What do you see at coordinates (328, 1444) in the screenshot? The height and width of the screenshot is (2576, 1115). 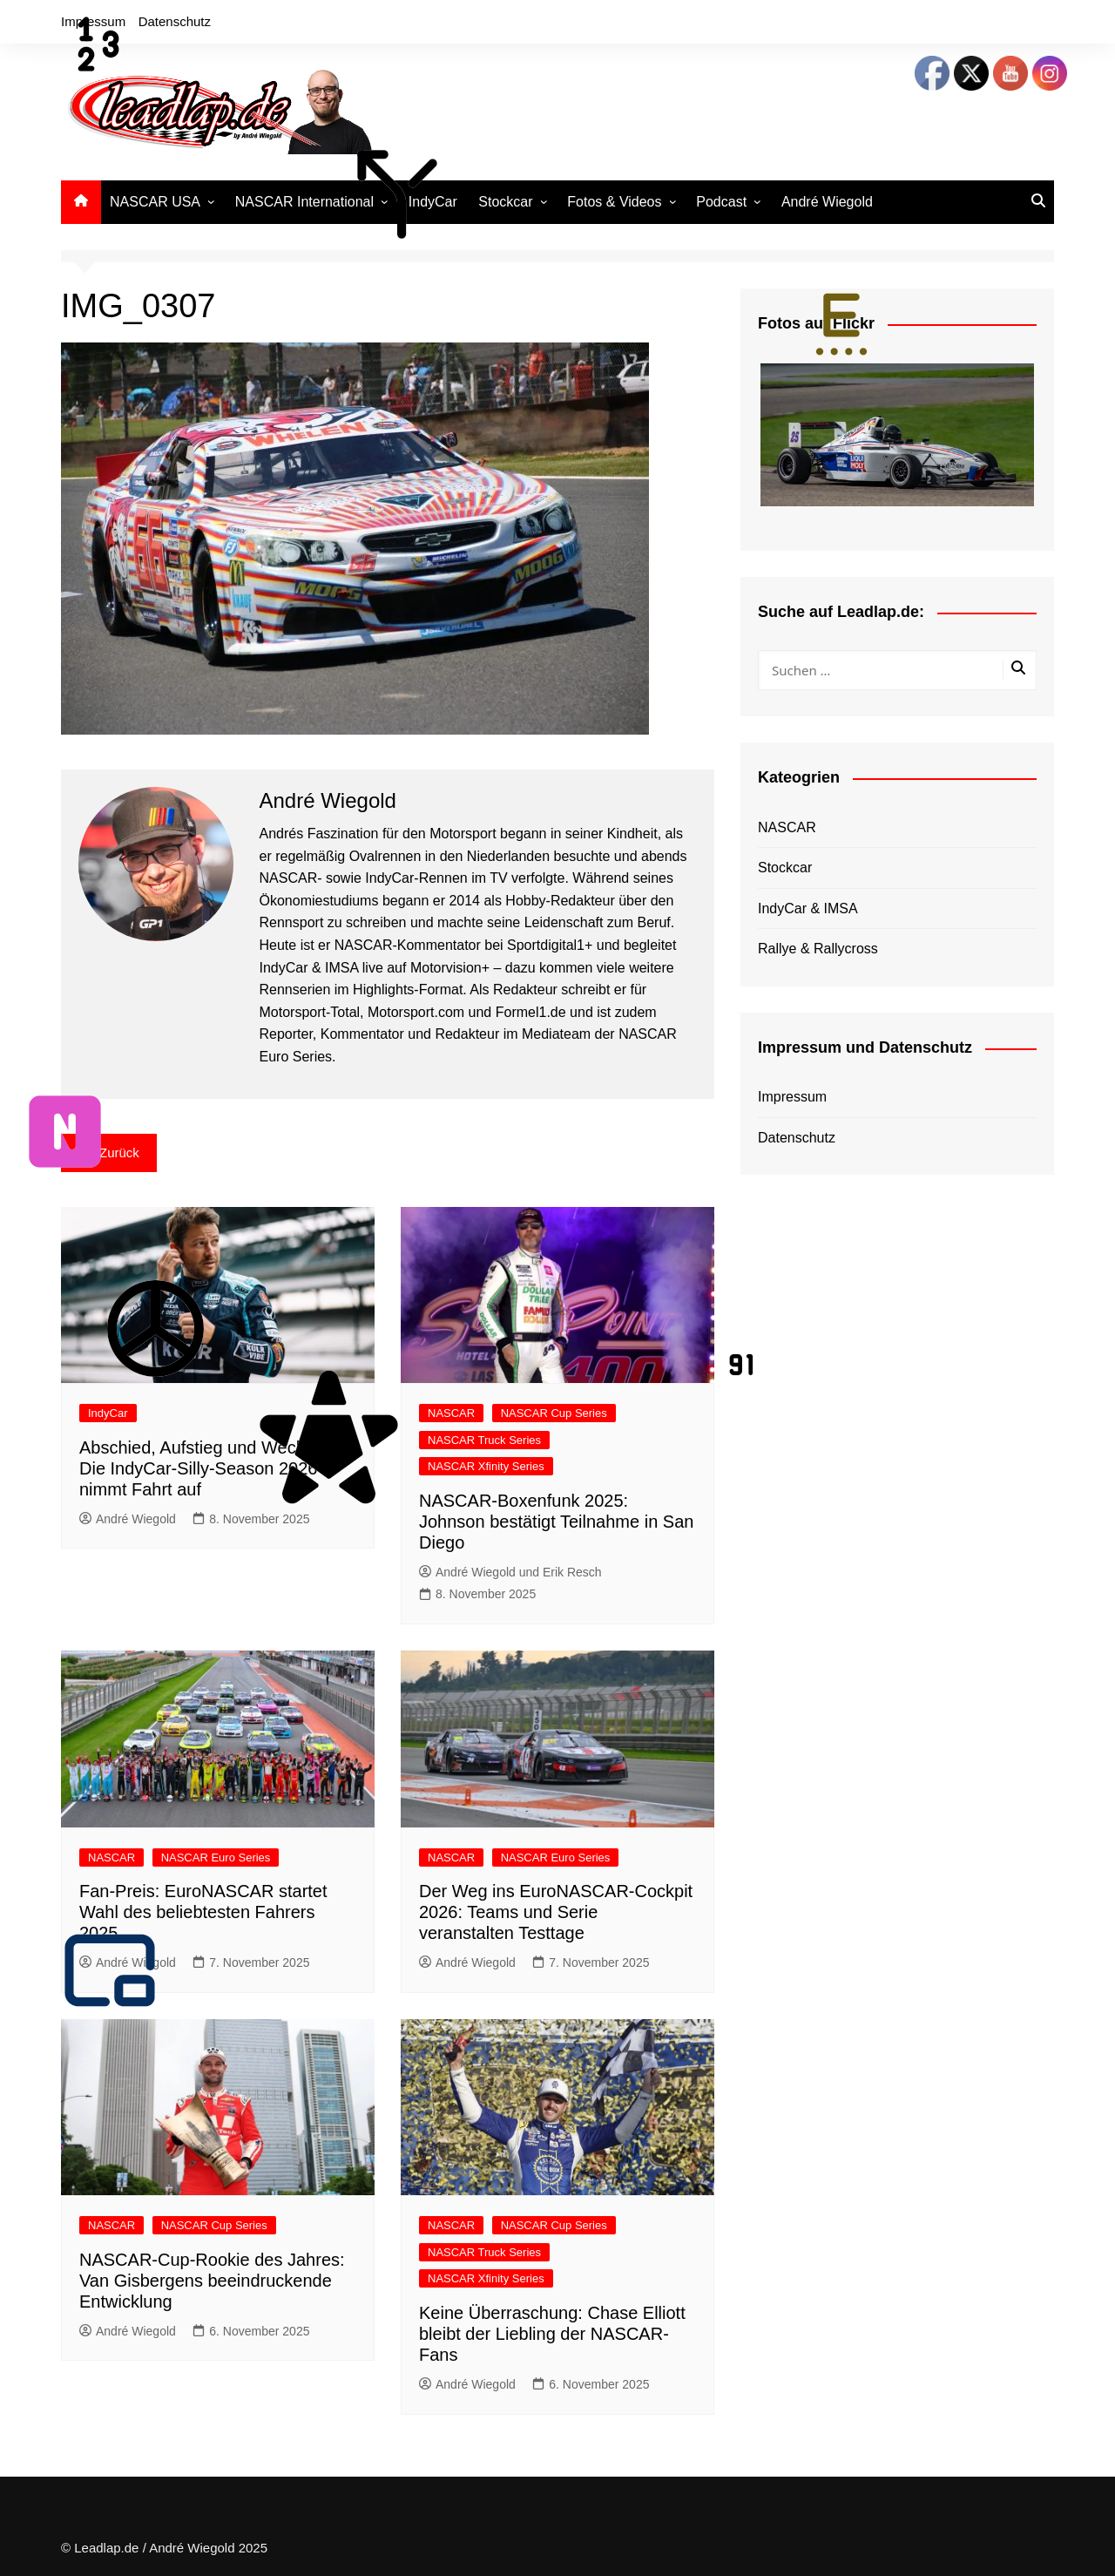 I see `indicates occult or mystical category` at bounding box center [328, 1444].